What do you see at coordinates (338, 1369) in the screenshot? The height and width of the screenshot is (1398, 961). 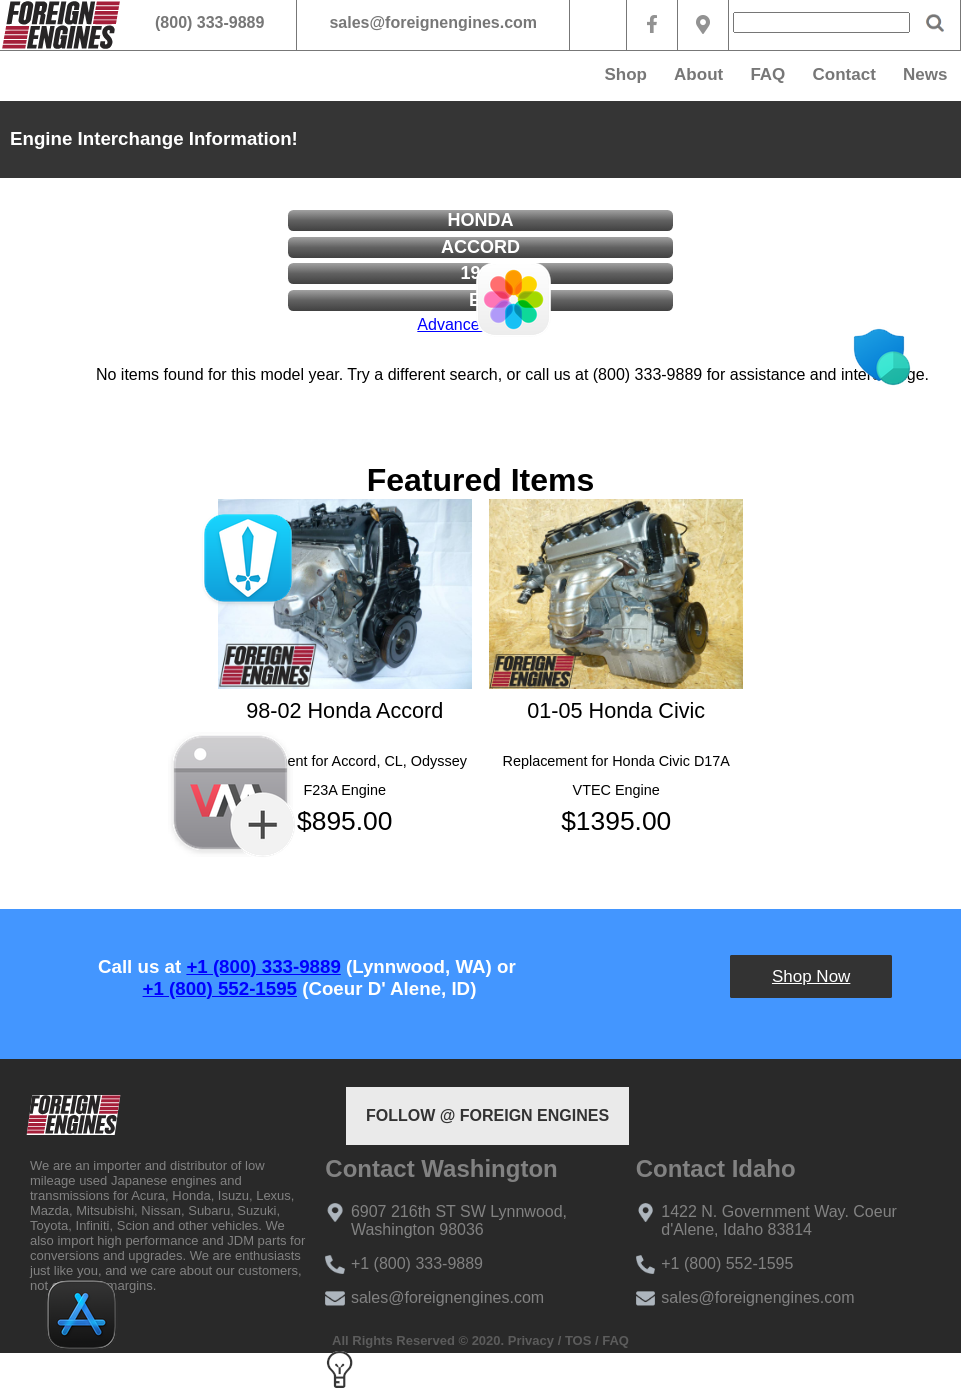 I see `access object emojis and symbols` at bounding box center [338, 1369].